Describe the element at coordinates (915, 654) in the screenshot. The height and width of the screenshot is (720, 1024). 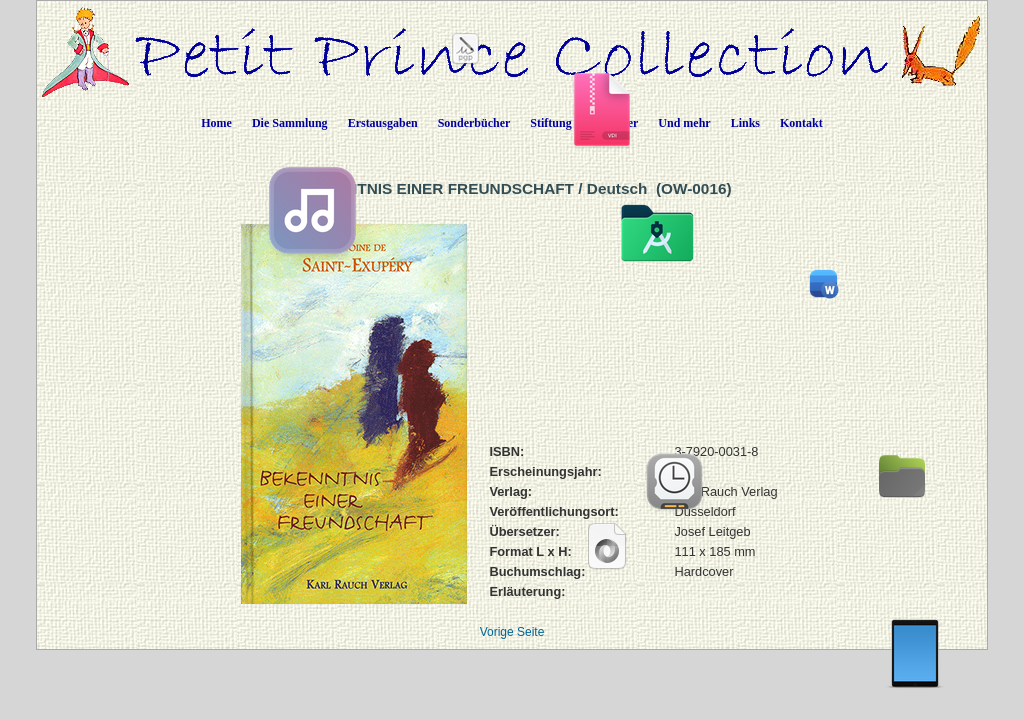
I see `iPad device connected to this computer` at that location.